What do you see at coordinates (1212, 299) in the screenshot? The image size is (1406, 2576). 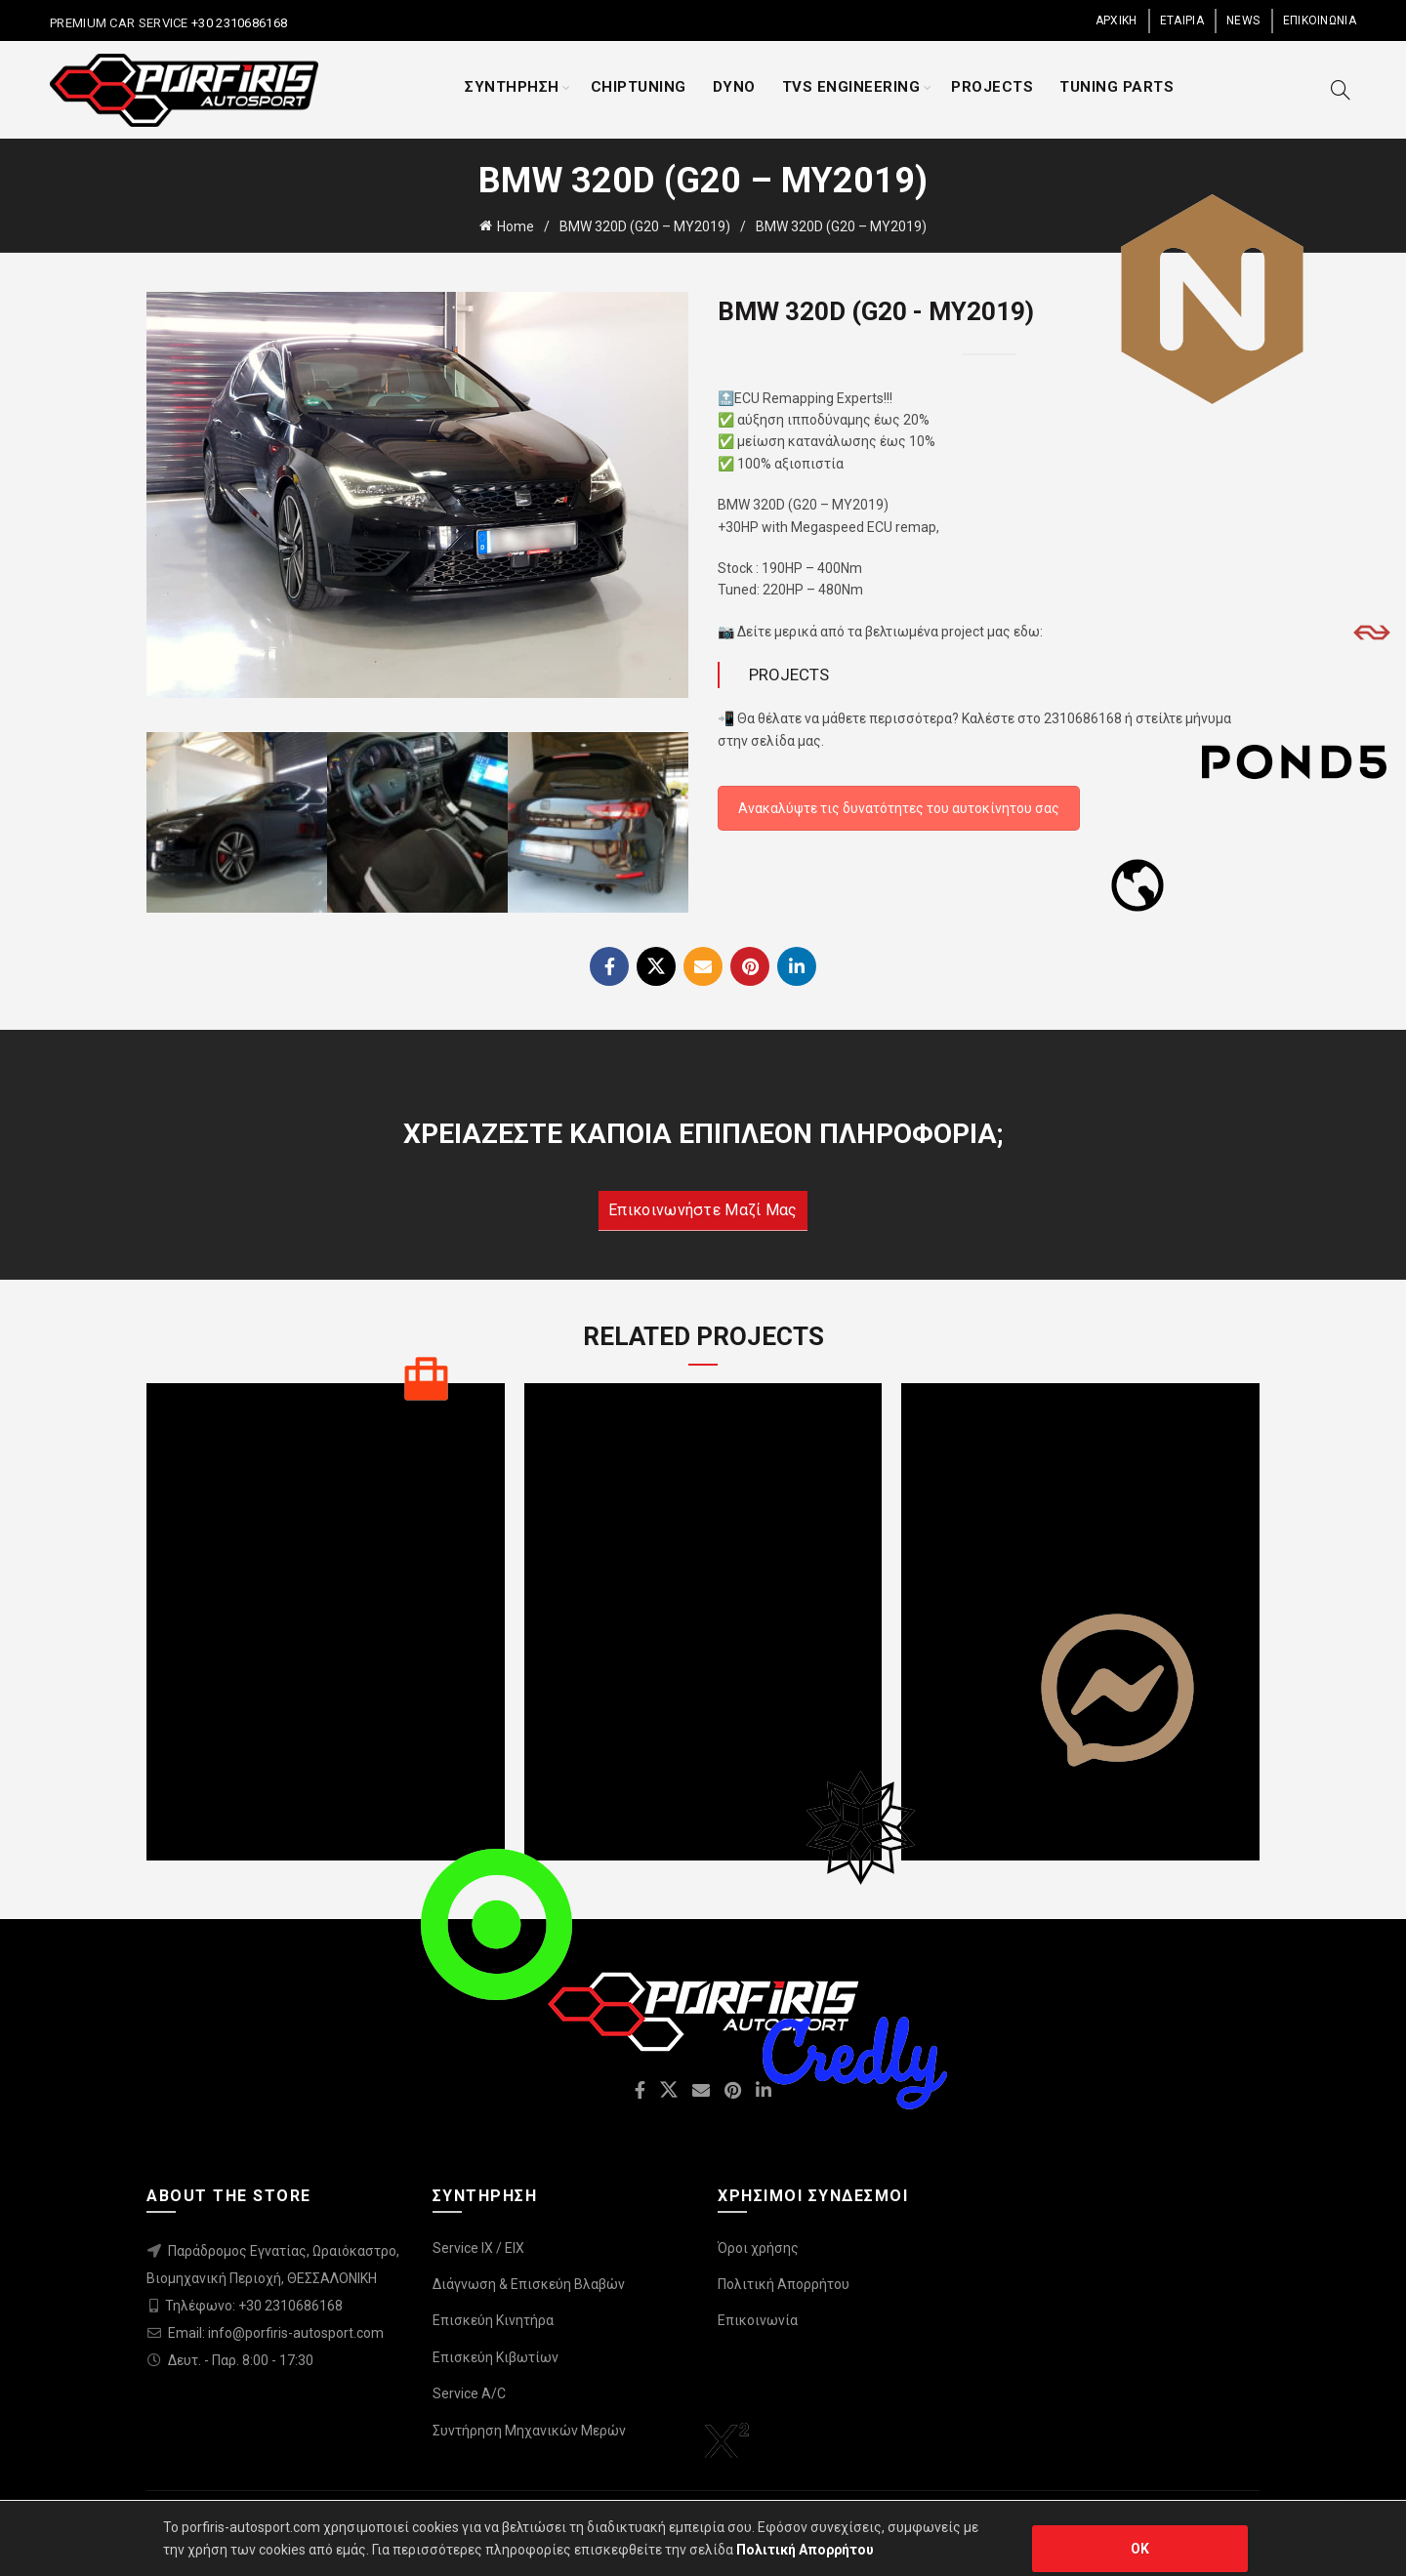 I see `nginx web server logo` at bounding box center [1212, 299].